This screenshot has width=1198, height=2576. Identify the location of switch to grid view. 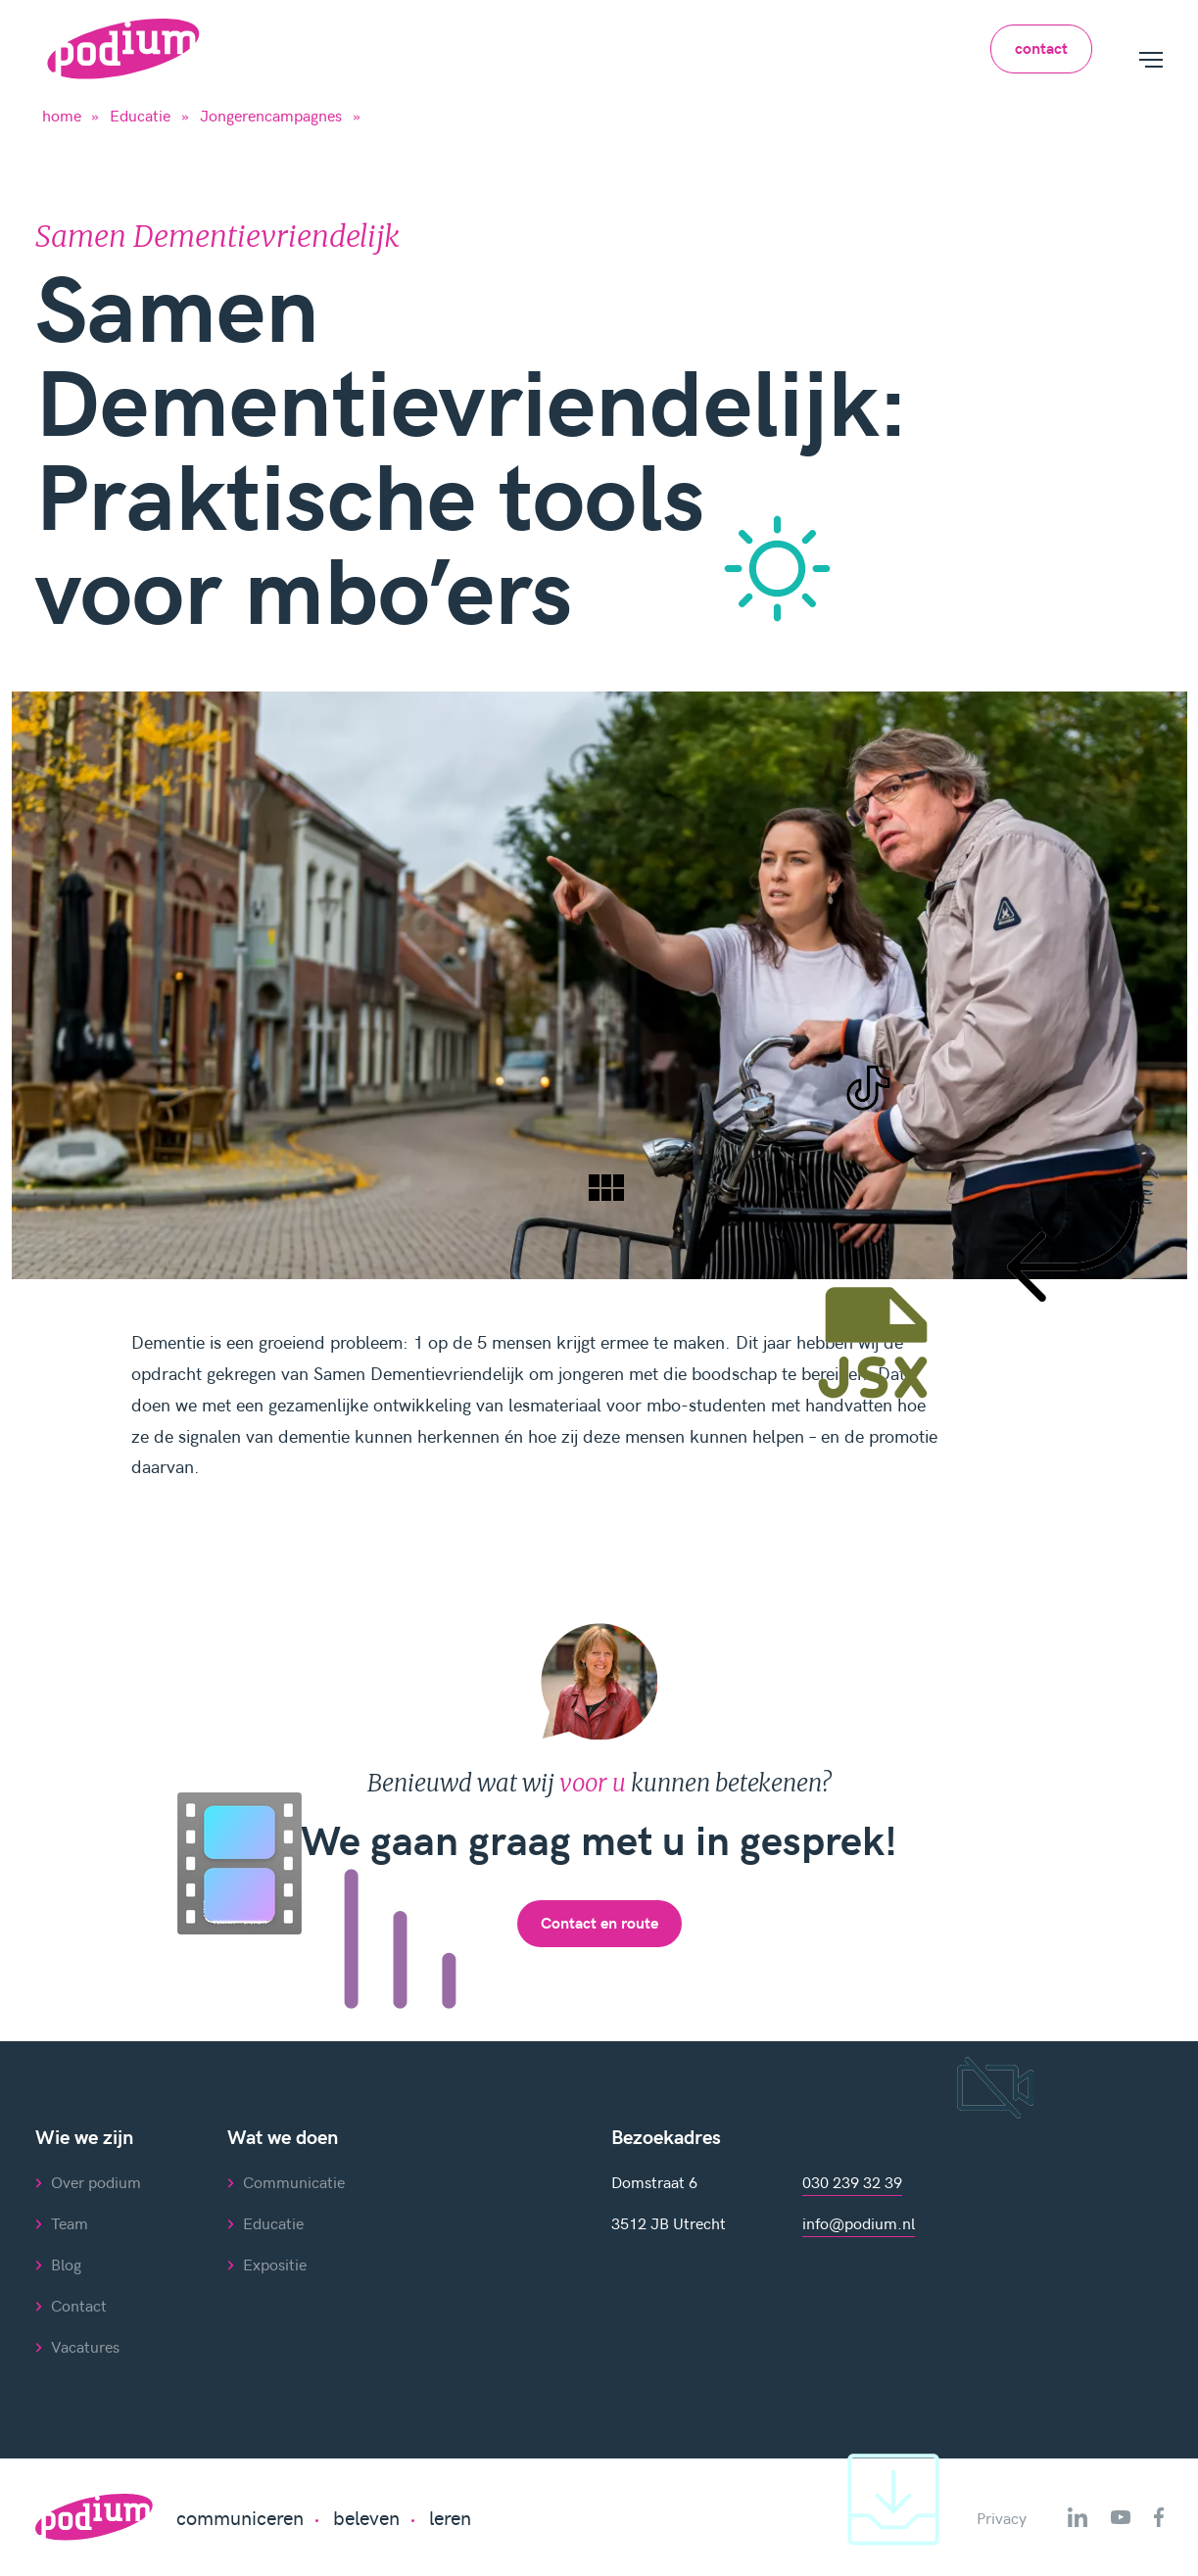
(605, 1189).